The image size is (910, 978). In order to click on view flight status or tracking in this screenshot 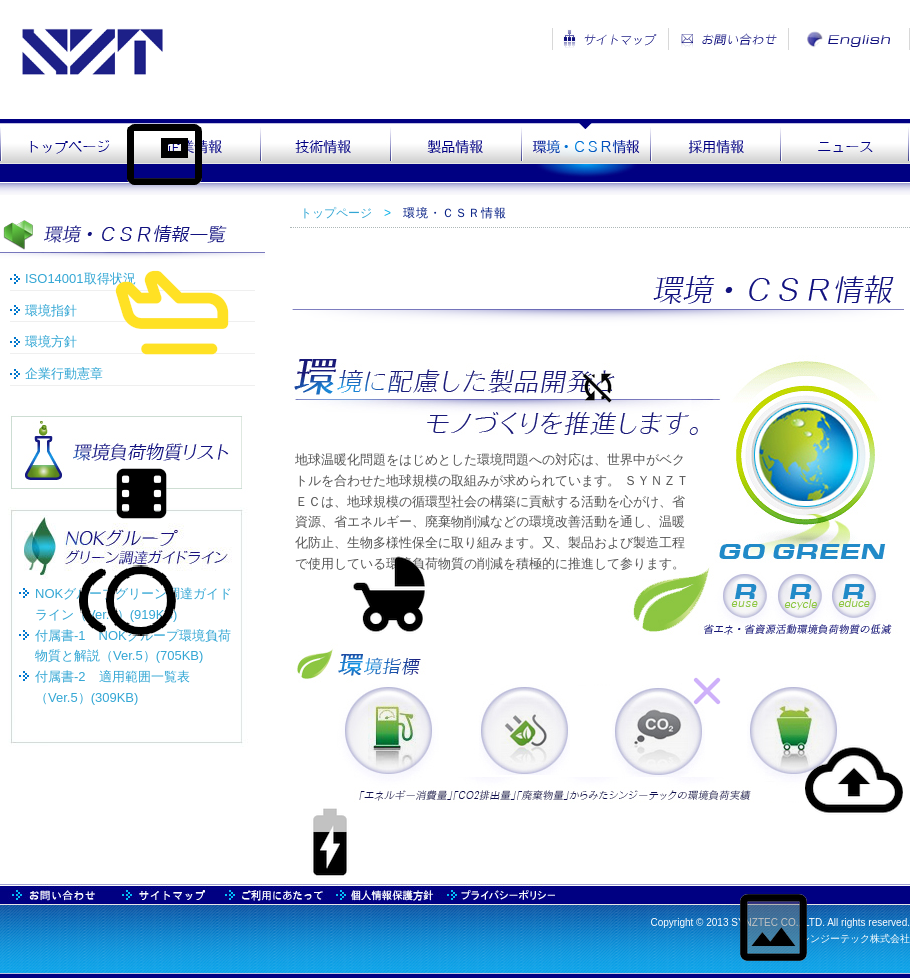, I will do `click(172, 309)`.